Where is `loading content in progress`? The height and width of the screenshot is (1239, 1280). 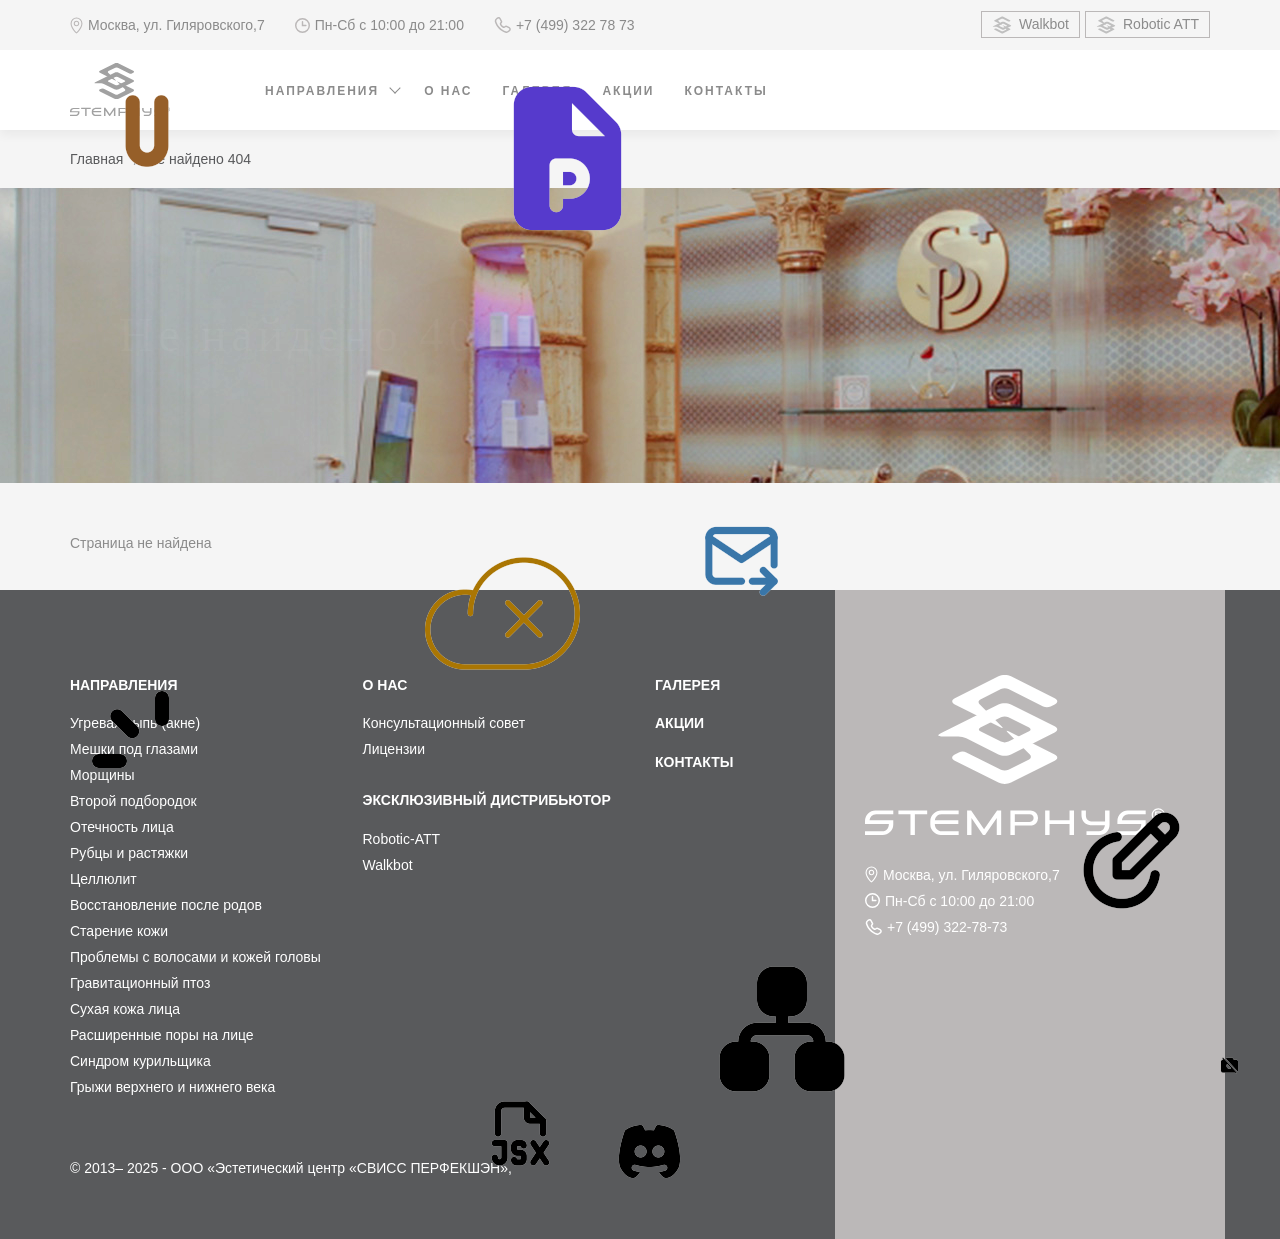
loading content in progress is located at coordinates (162, 761).